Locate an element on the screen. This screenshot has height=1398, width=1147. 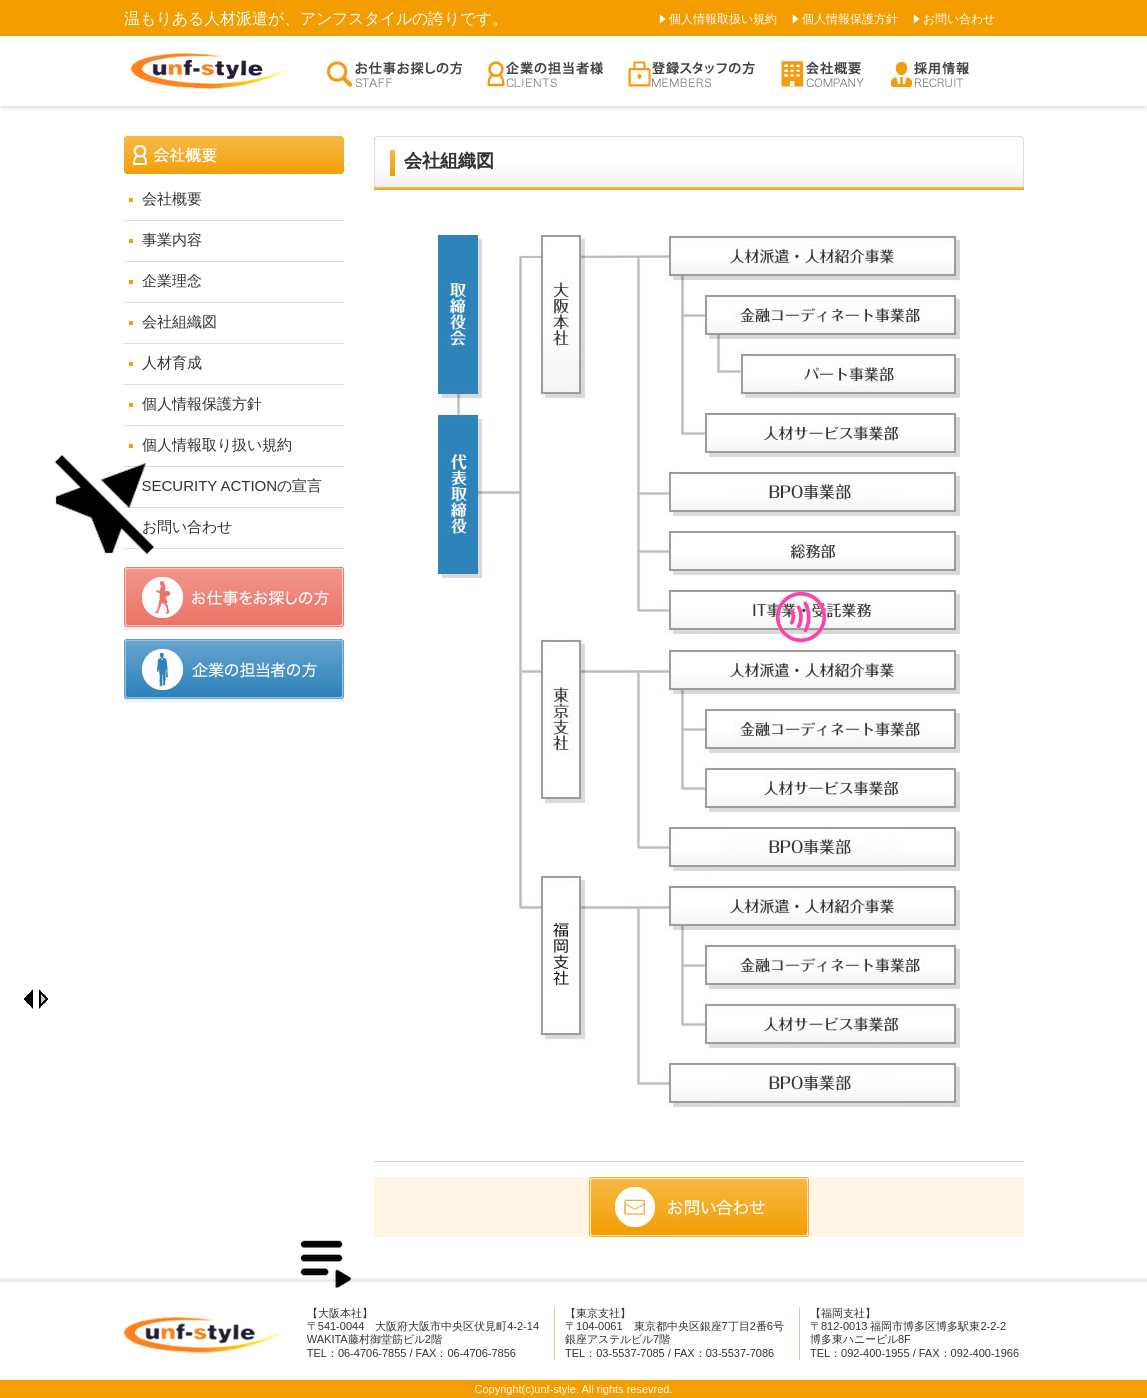
play all items in a playlist is located at coordinates (328, 1261).